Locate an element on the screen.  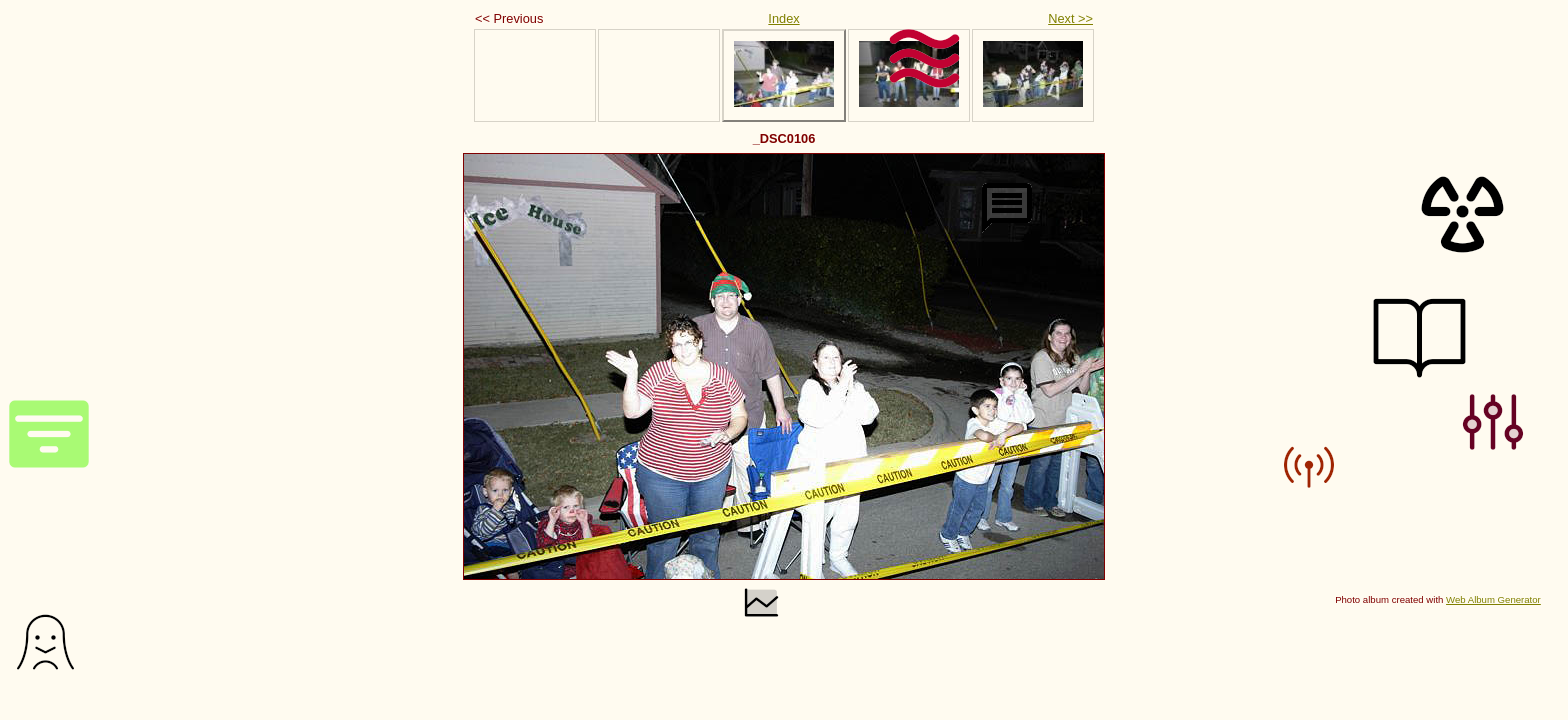
start a live broadcast or stream is located at coordinates (1309, 467).